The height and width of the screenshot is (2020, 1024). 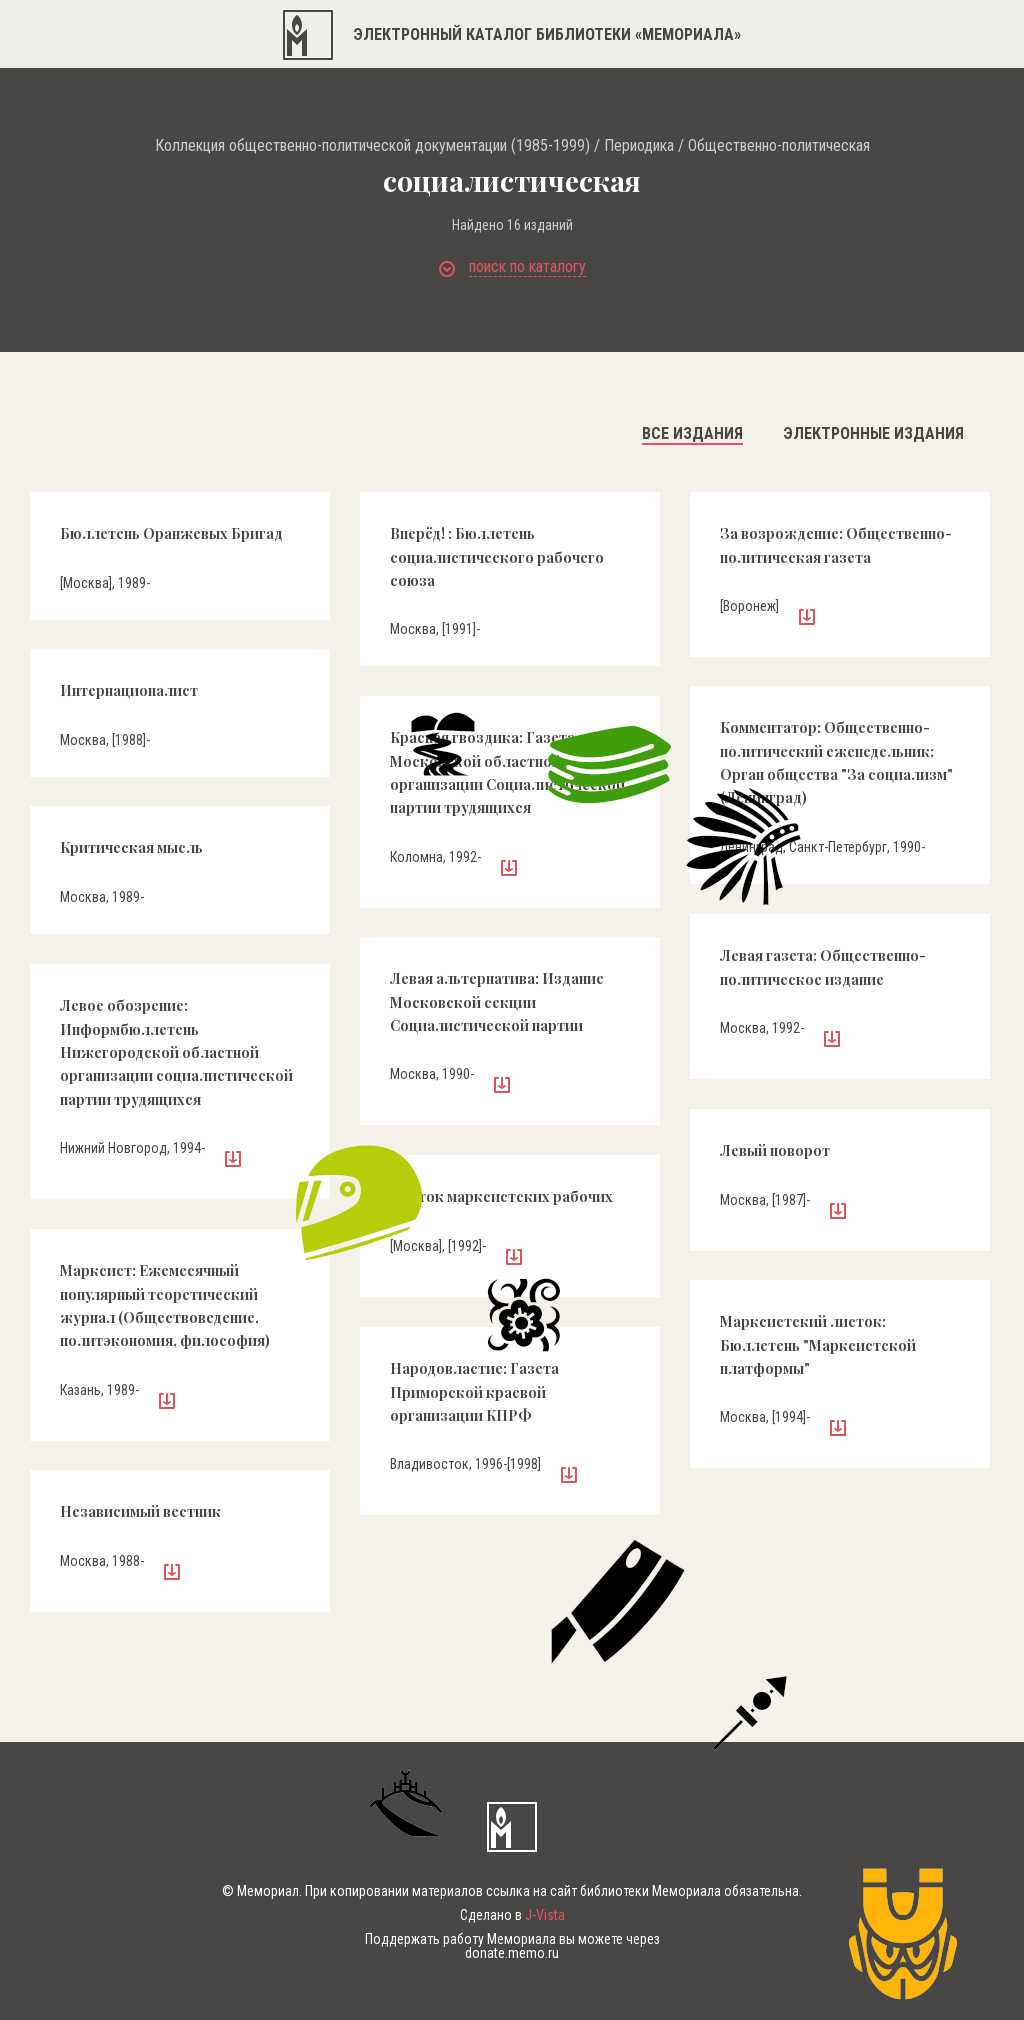 What do you see at coordinates (750, 1713) in the screenshot?
I see `oden food item in a cooking or food-themed game` at bounding box center [750, 1713].